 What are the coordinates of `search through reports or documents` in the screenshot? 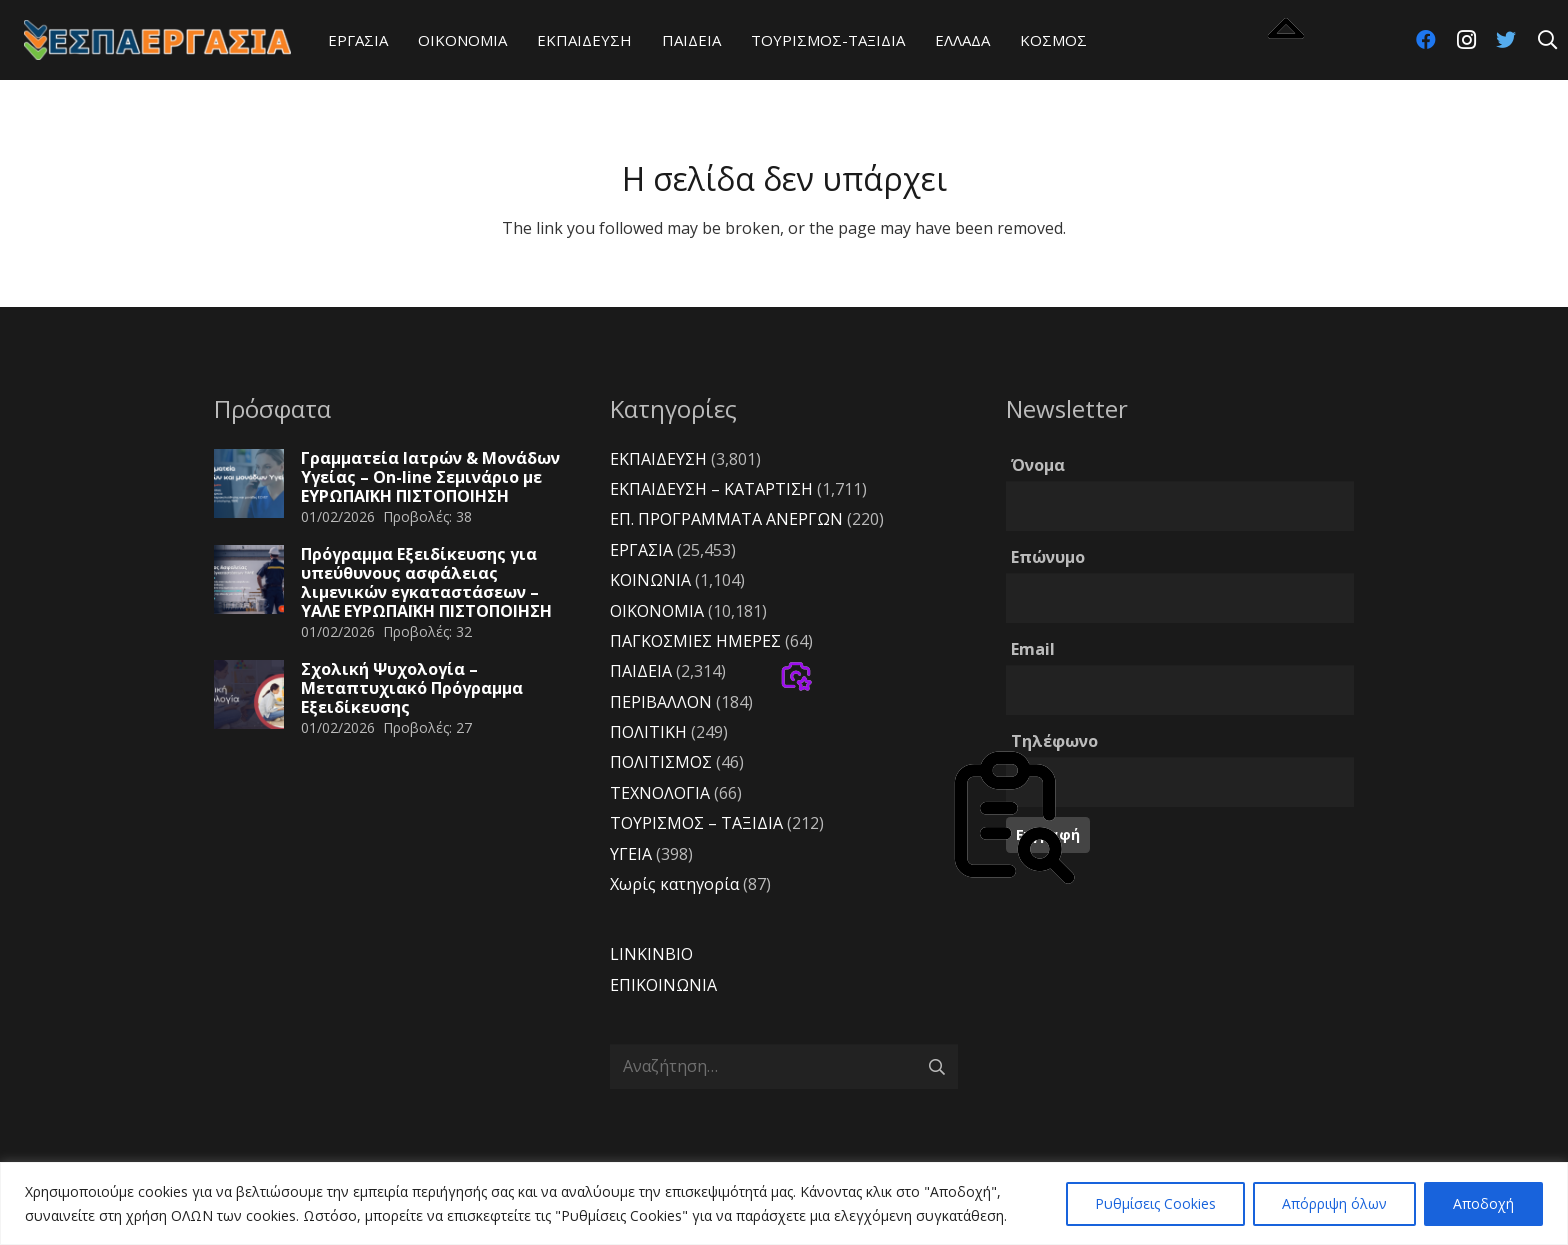 It's located at (1011, 814).